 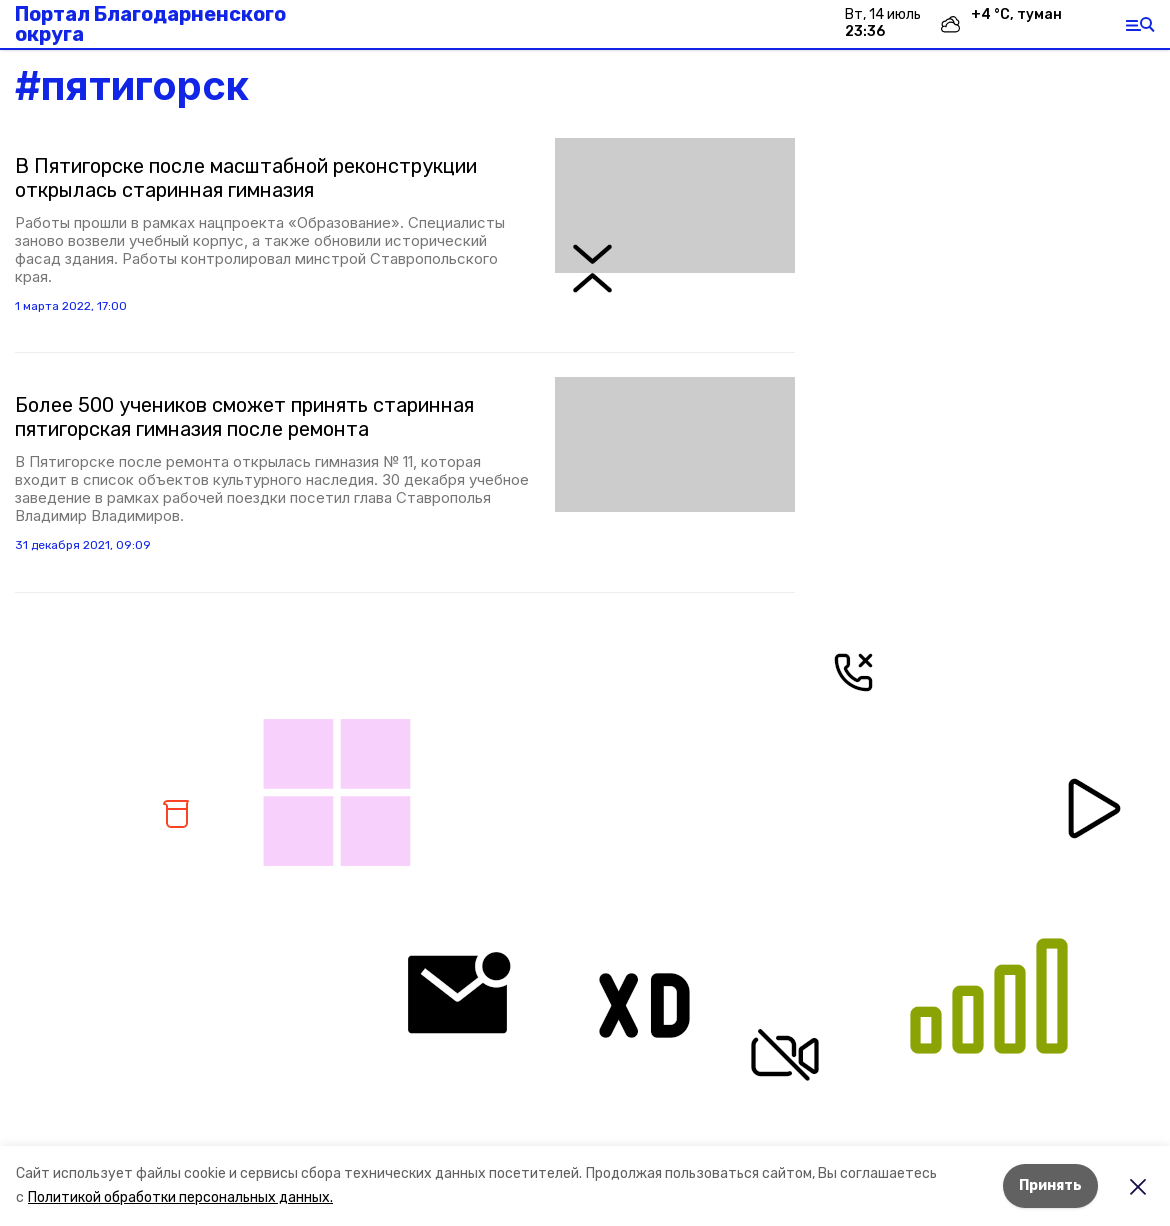 I want to click on turn off camera or disable video, so click(x=785, y=1056).